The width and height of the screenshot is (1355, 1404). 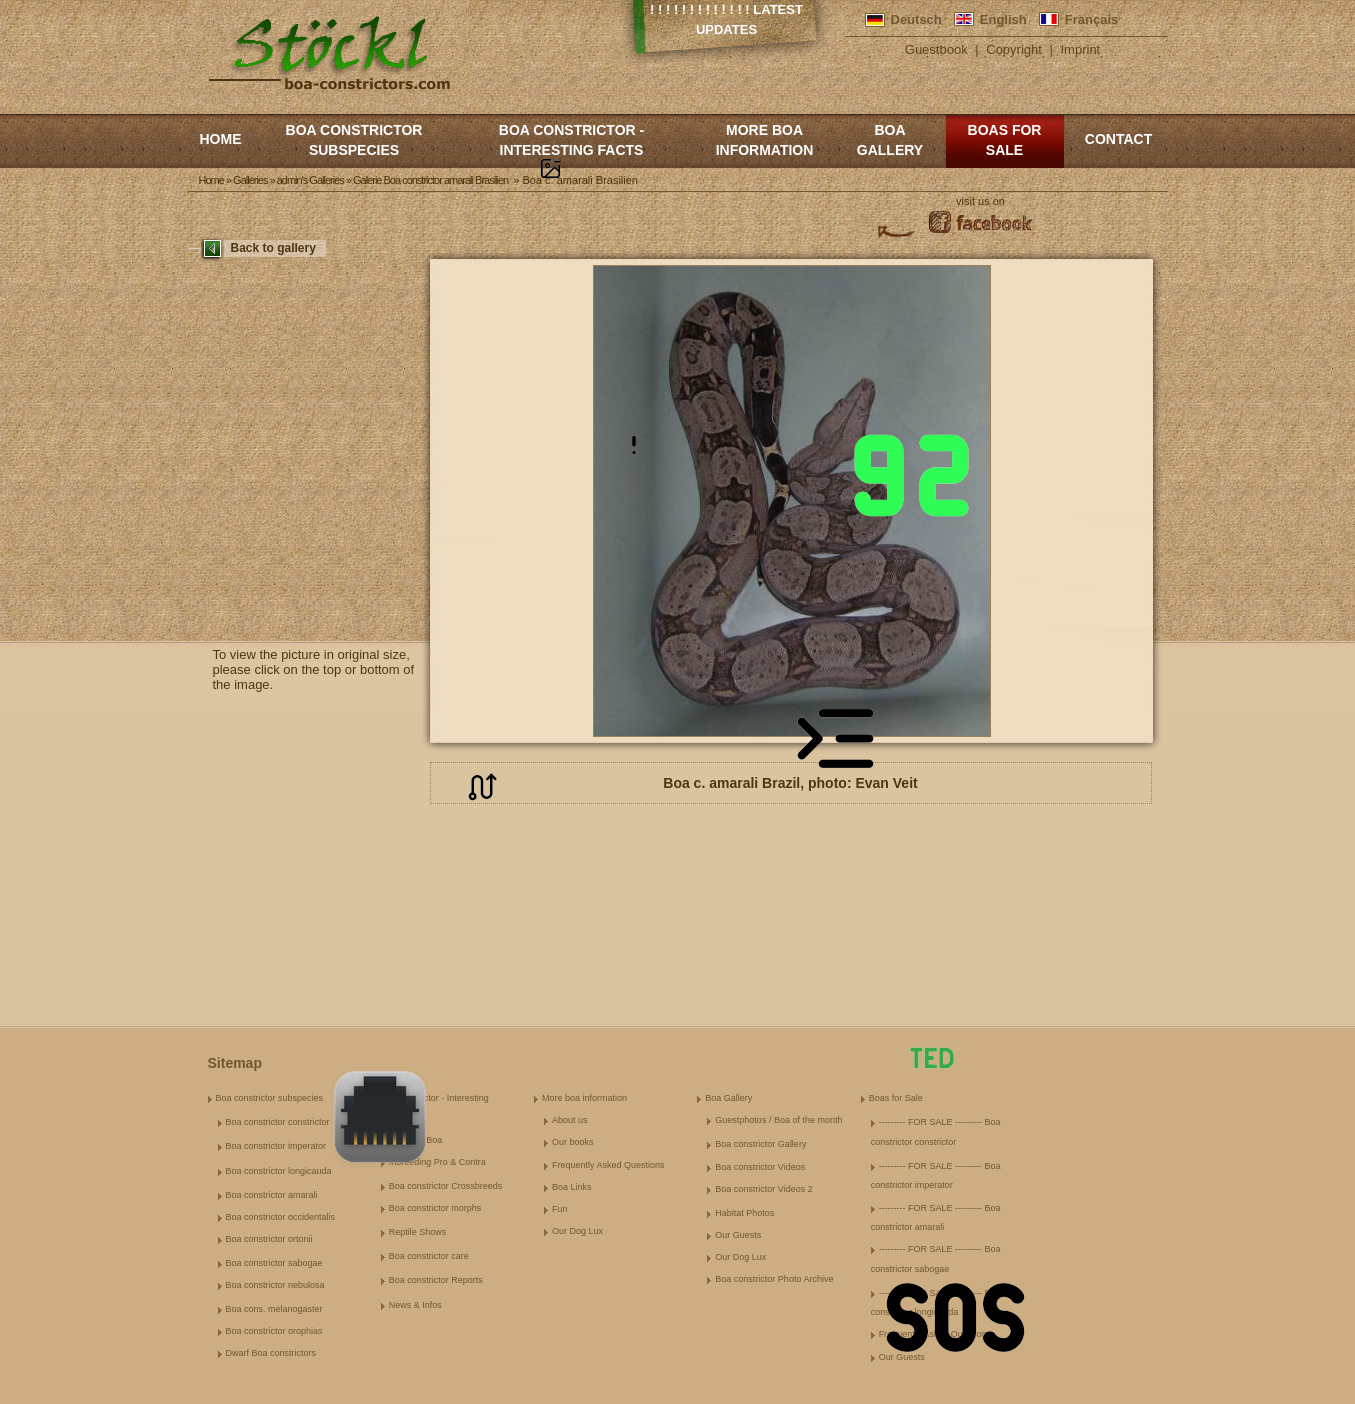 I want to click on indicates an RJ11 telephone/DSL network port, so click(x=380, y=1117).